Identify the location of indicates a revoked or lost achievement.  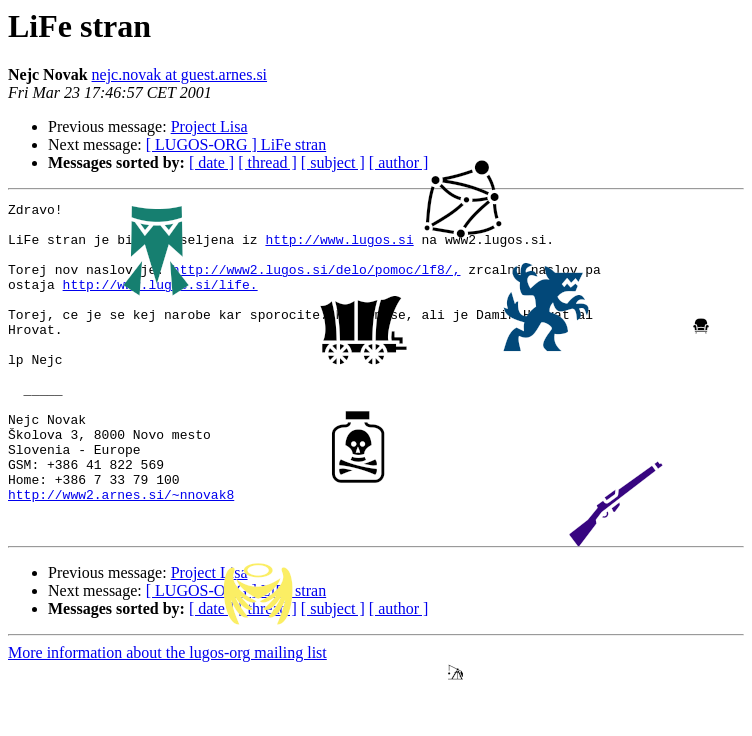
(156, 250).